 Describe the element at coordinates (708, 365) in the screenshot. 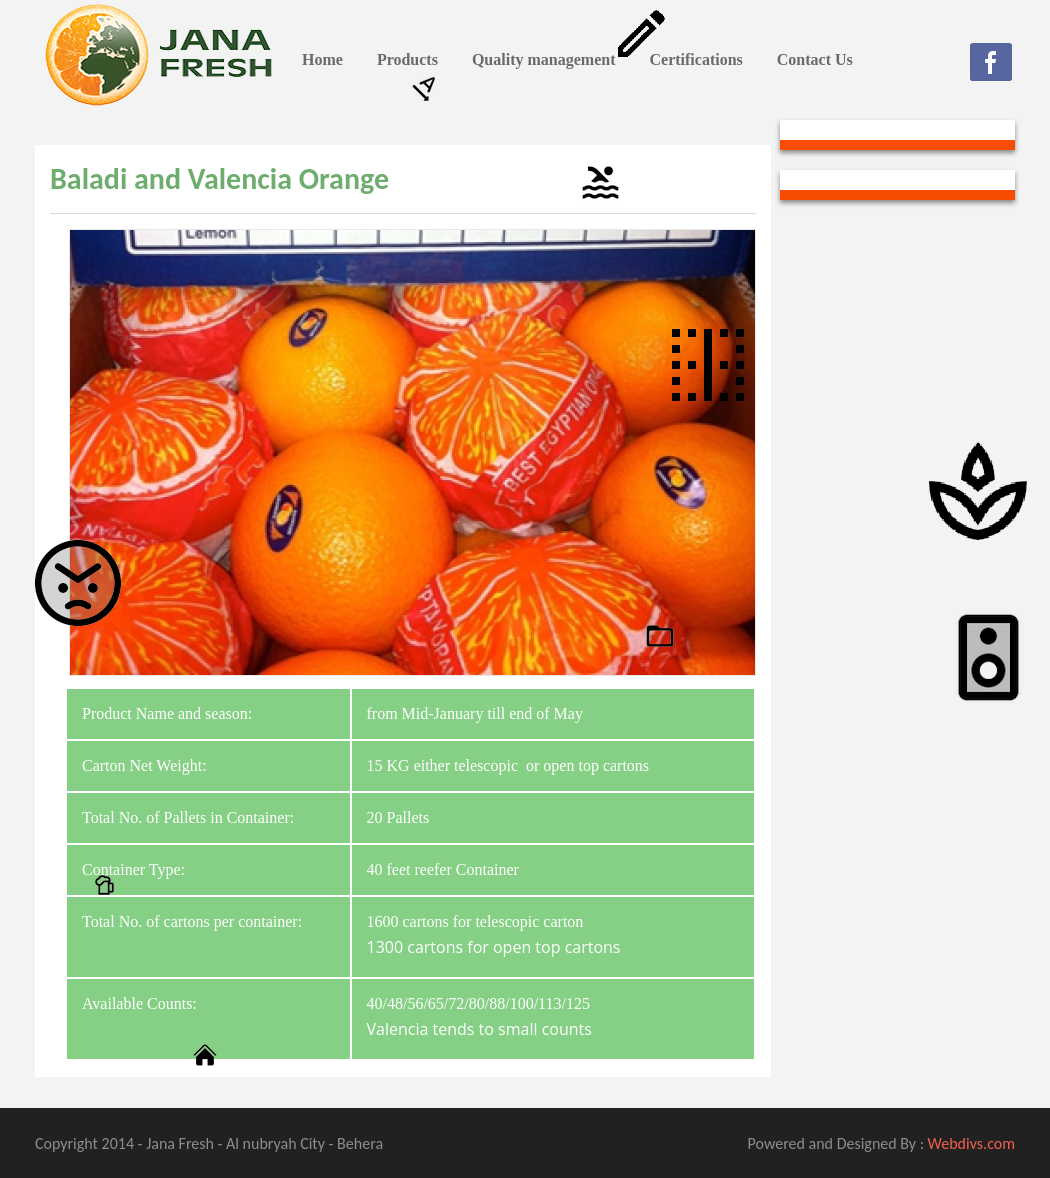

I see `add a vertical border to selected cells` at that location.